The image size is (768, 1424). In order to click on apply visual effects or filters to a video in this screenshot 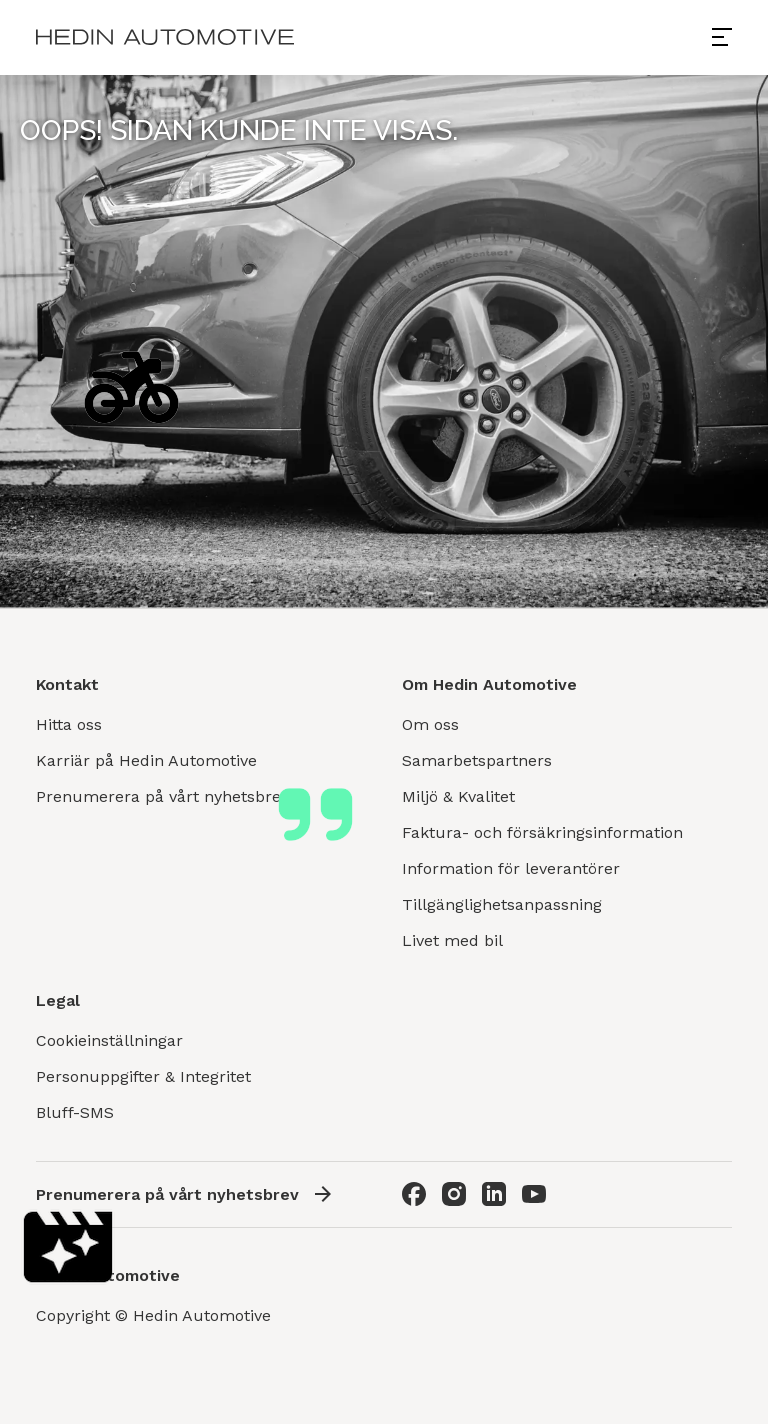, I will do `click(68, 1247)`.